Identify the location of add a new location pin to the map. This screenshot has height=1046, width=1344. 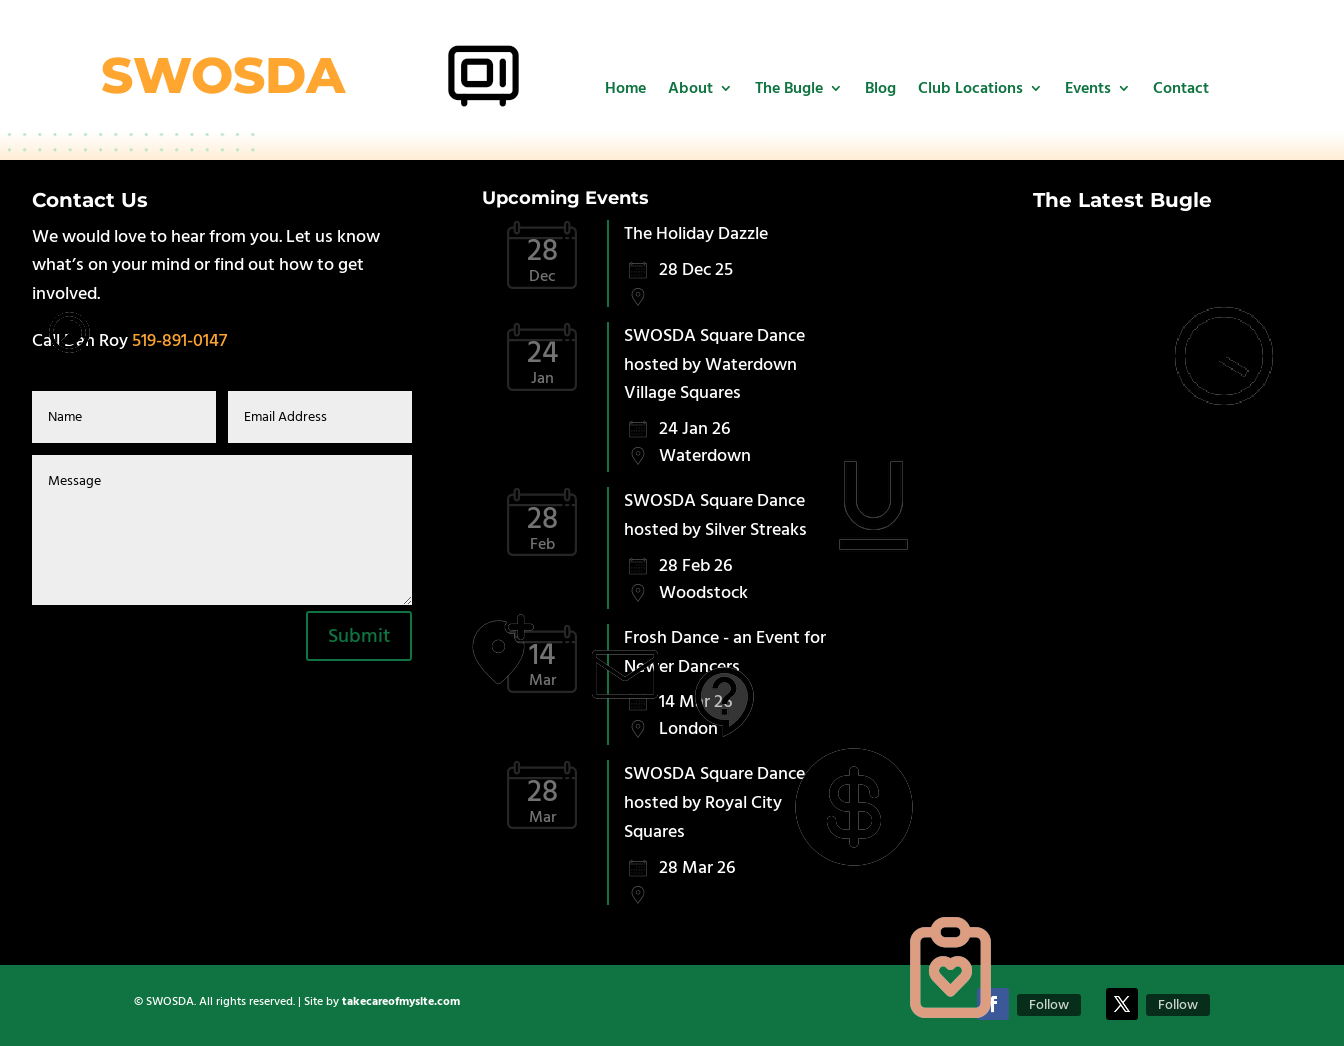
(498, 649).